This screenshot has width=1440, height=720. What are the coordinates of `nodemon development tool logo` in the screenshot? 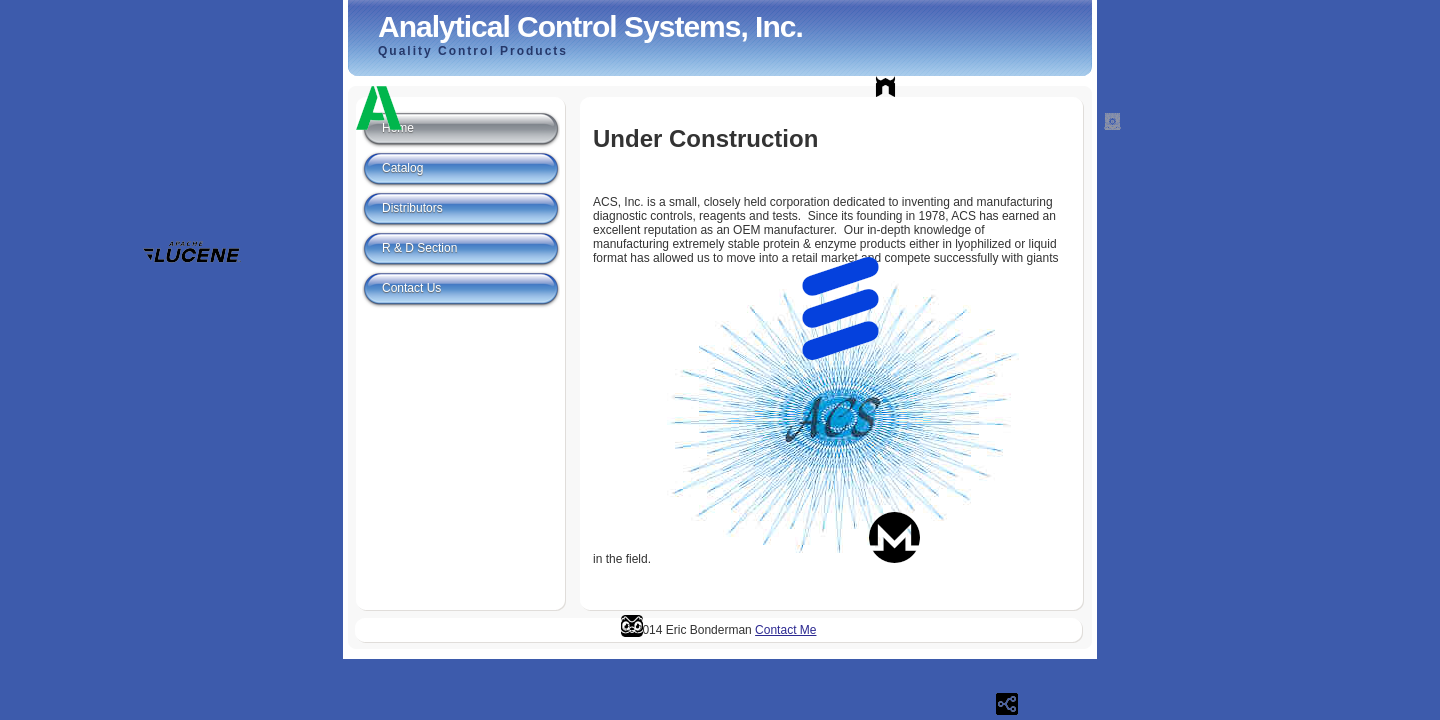 It's located at (885, 86).